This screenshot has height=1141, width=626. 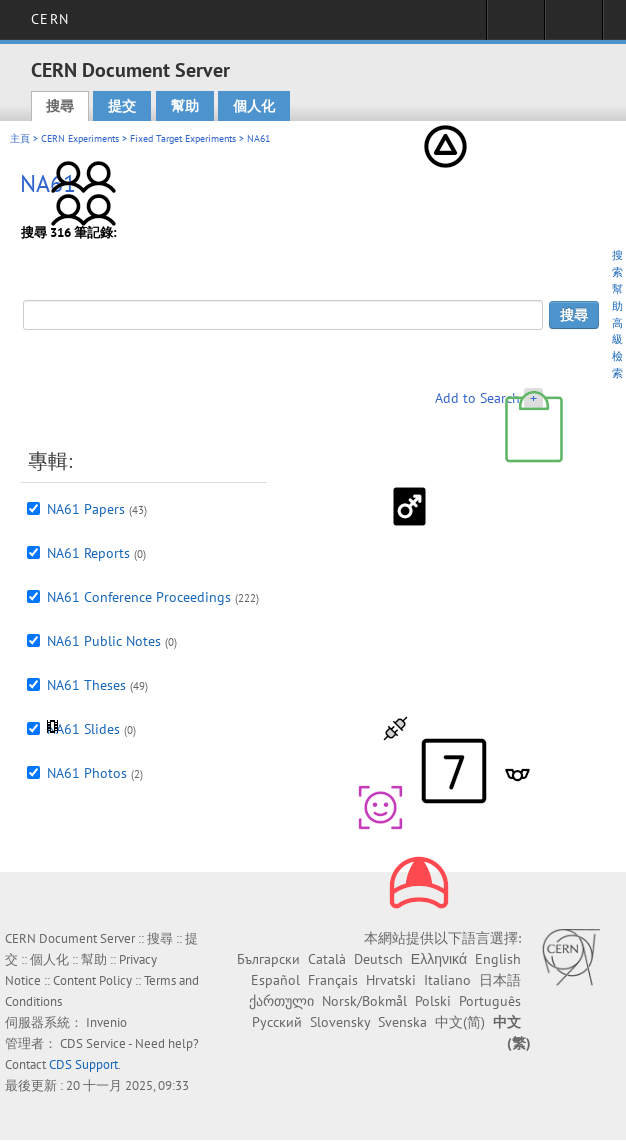 What do you see at coordinates (409, 506) in the screenshot?
I see `indicates transgender or gender-diverse identity option` at bounding box center [409, 506].